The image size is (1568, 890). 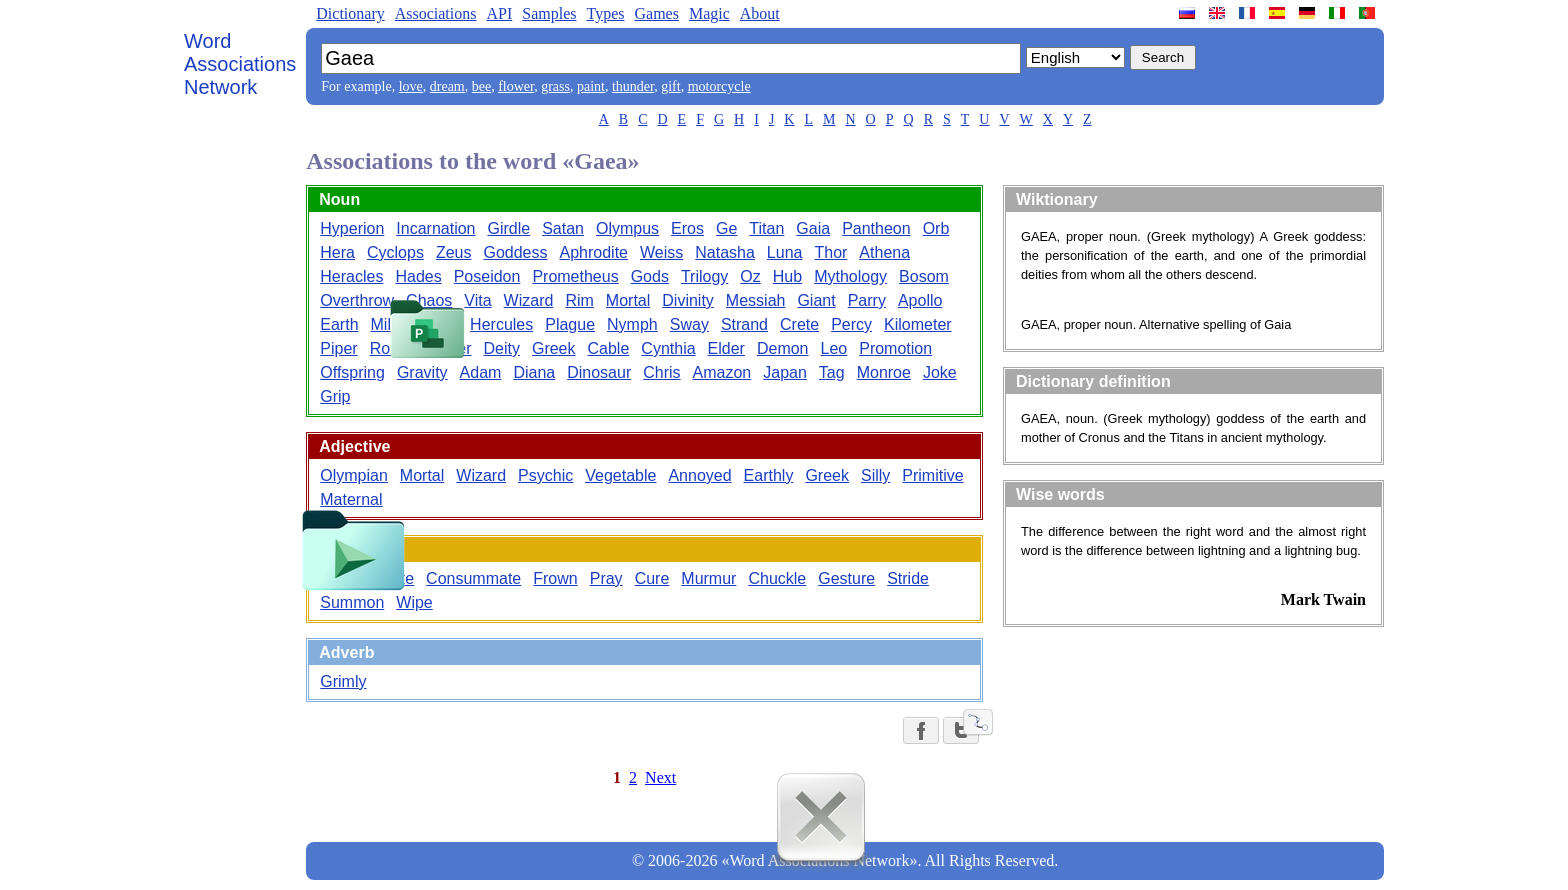 What do you see at coordinates (353, 553) in the screenshot?
I see `open internet download manager folder` at bounding box center [353, 553].